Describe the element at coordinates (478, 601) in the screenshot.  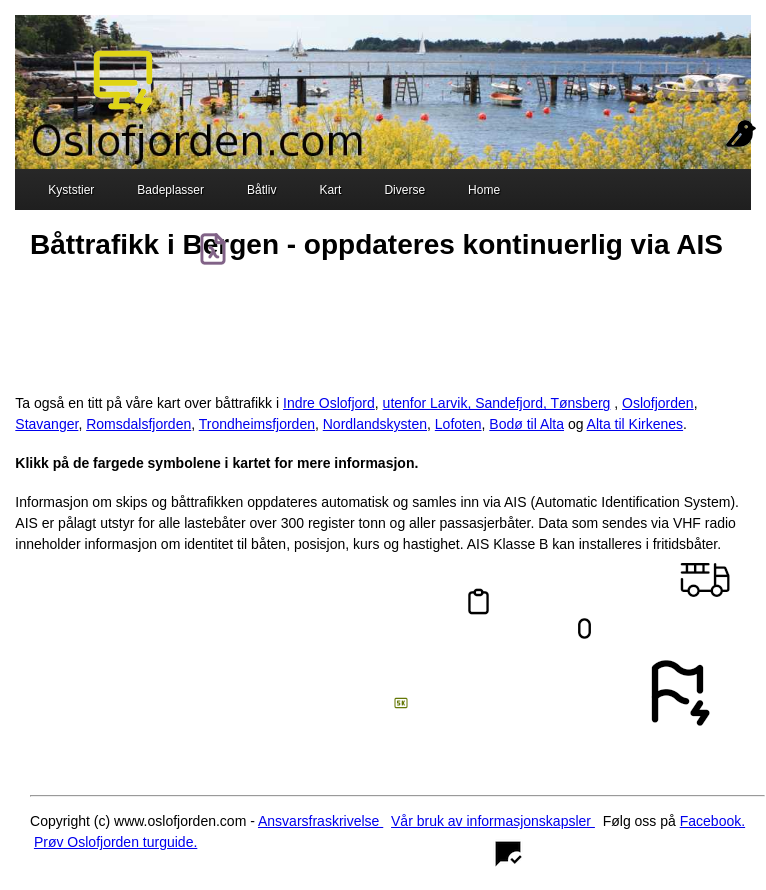
I see `copy to clipboard` at that location.